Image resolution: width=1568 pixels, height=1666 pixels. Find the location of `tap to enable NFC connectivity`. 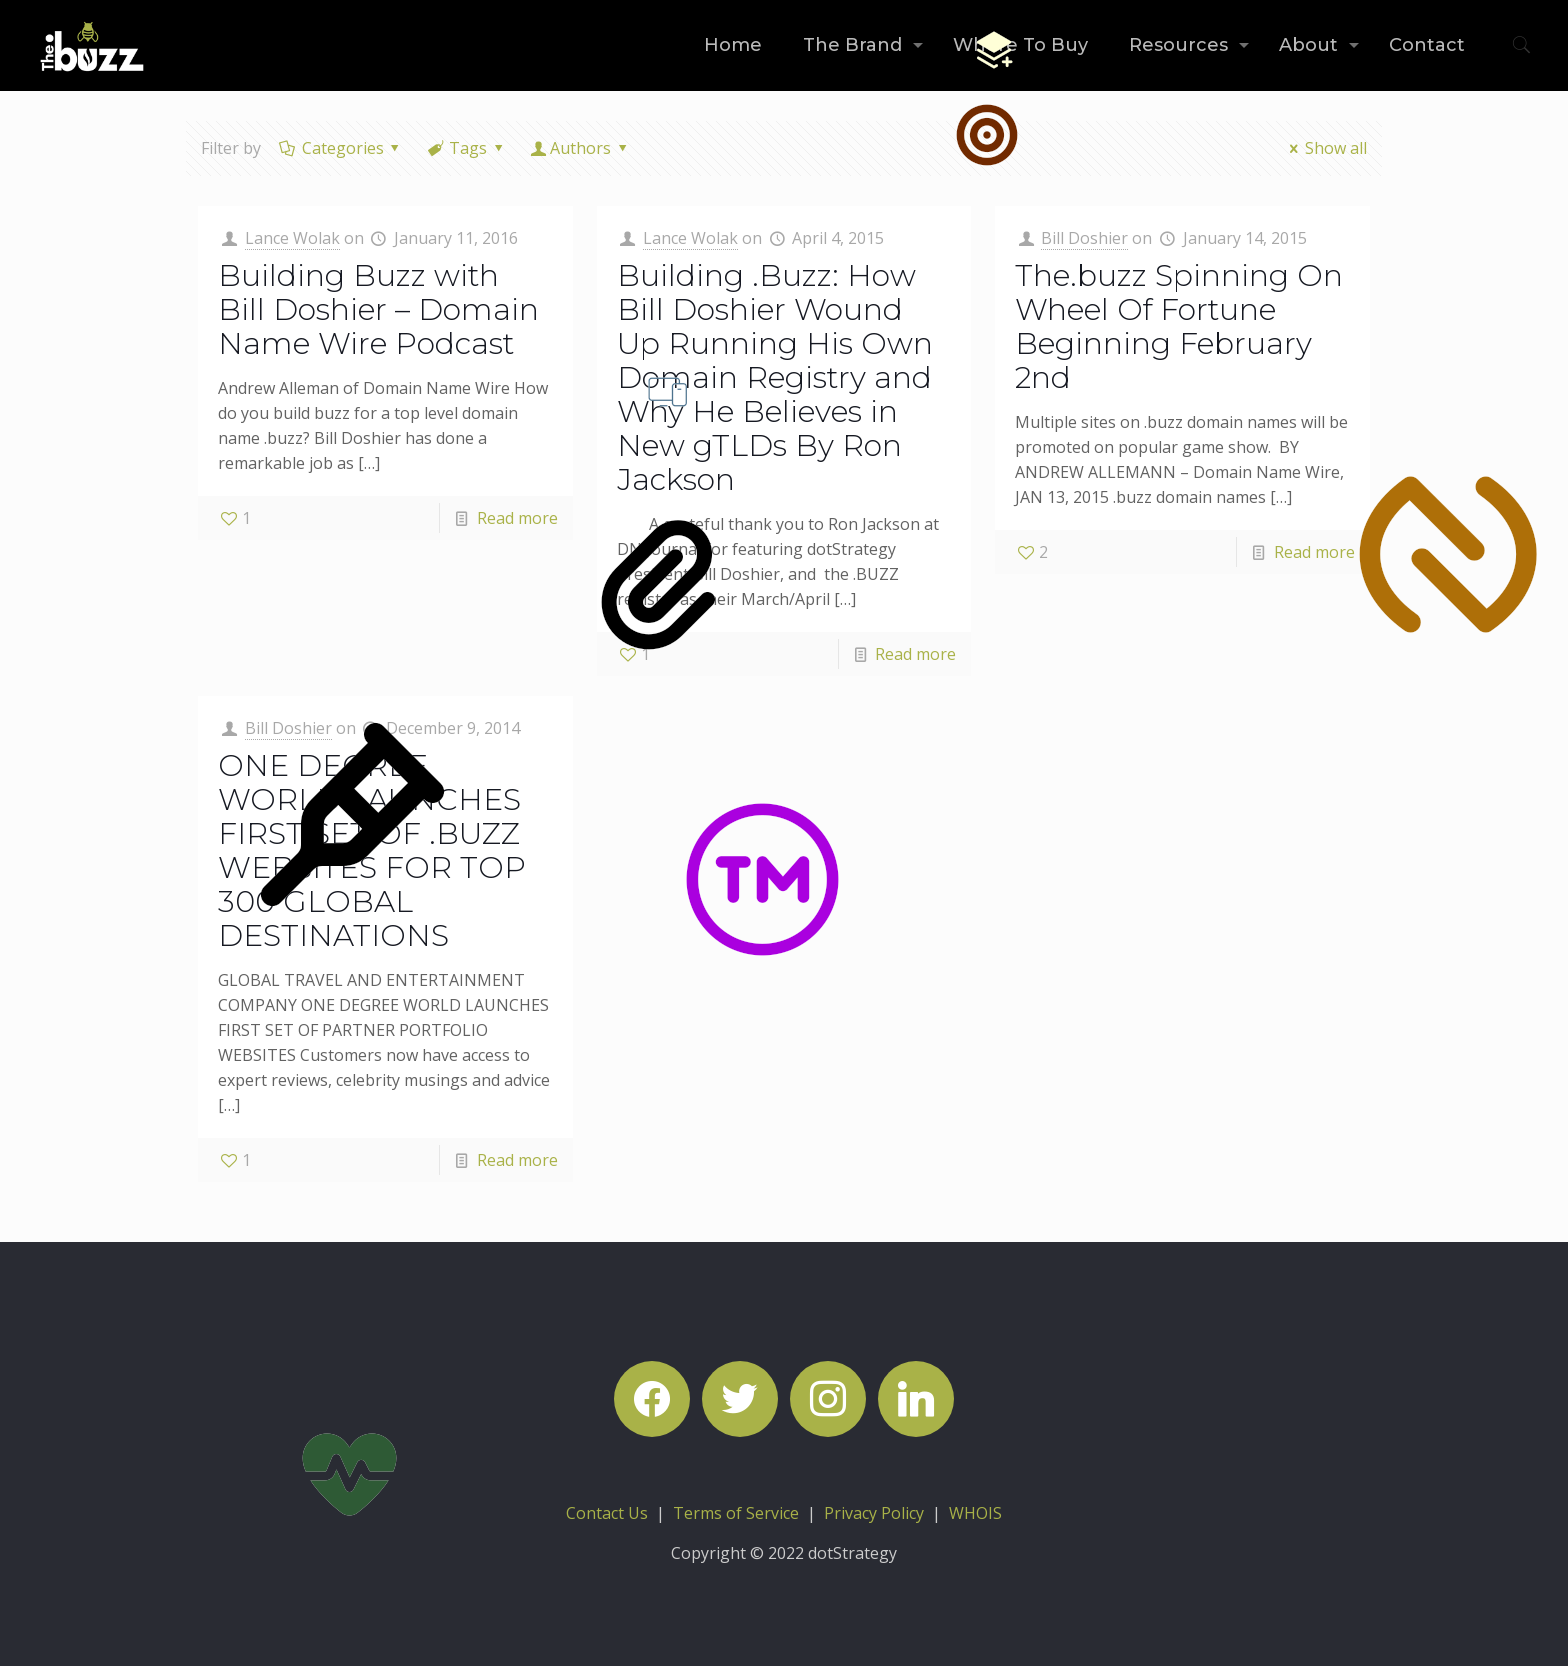

tap to enable NFC connectivity is located at coordinates (1447, 554).